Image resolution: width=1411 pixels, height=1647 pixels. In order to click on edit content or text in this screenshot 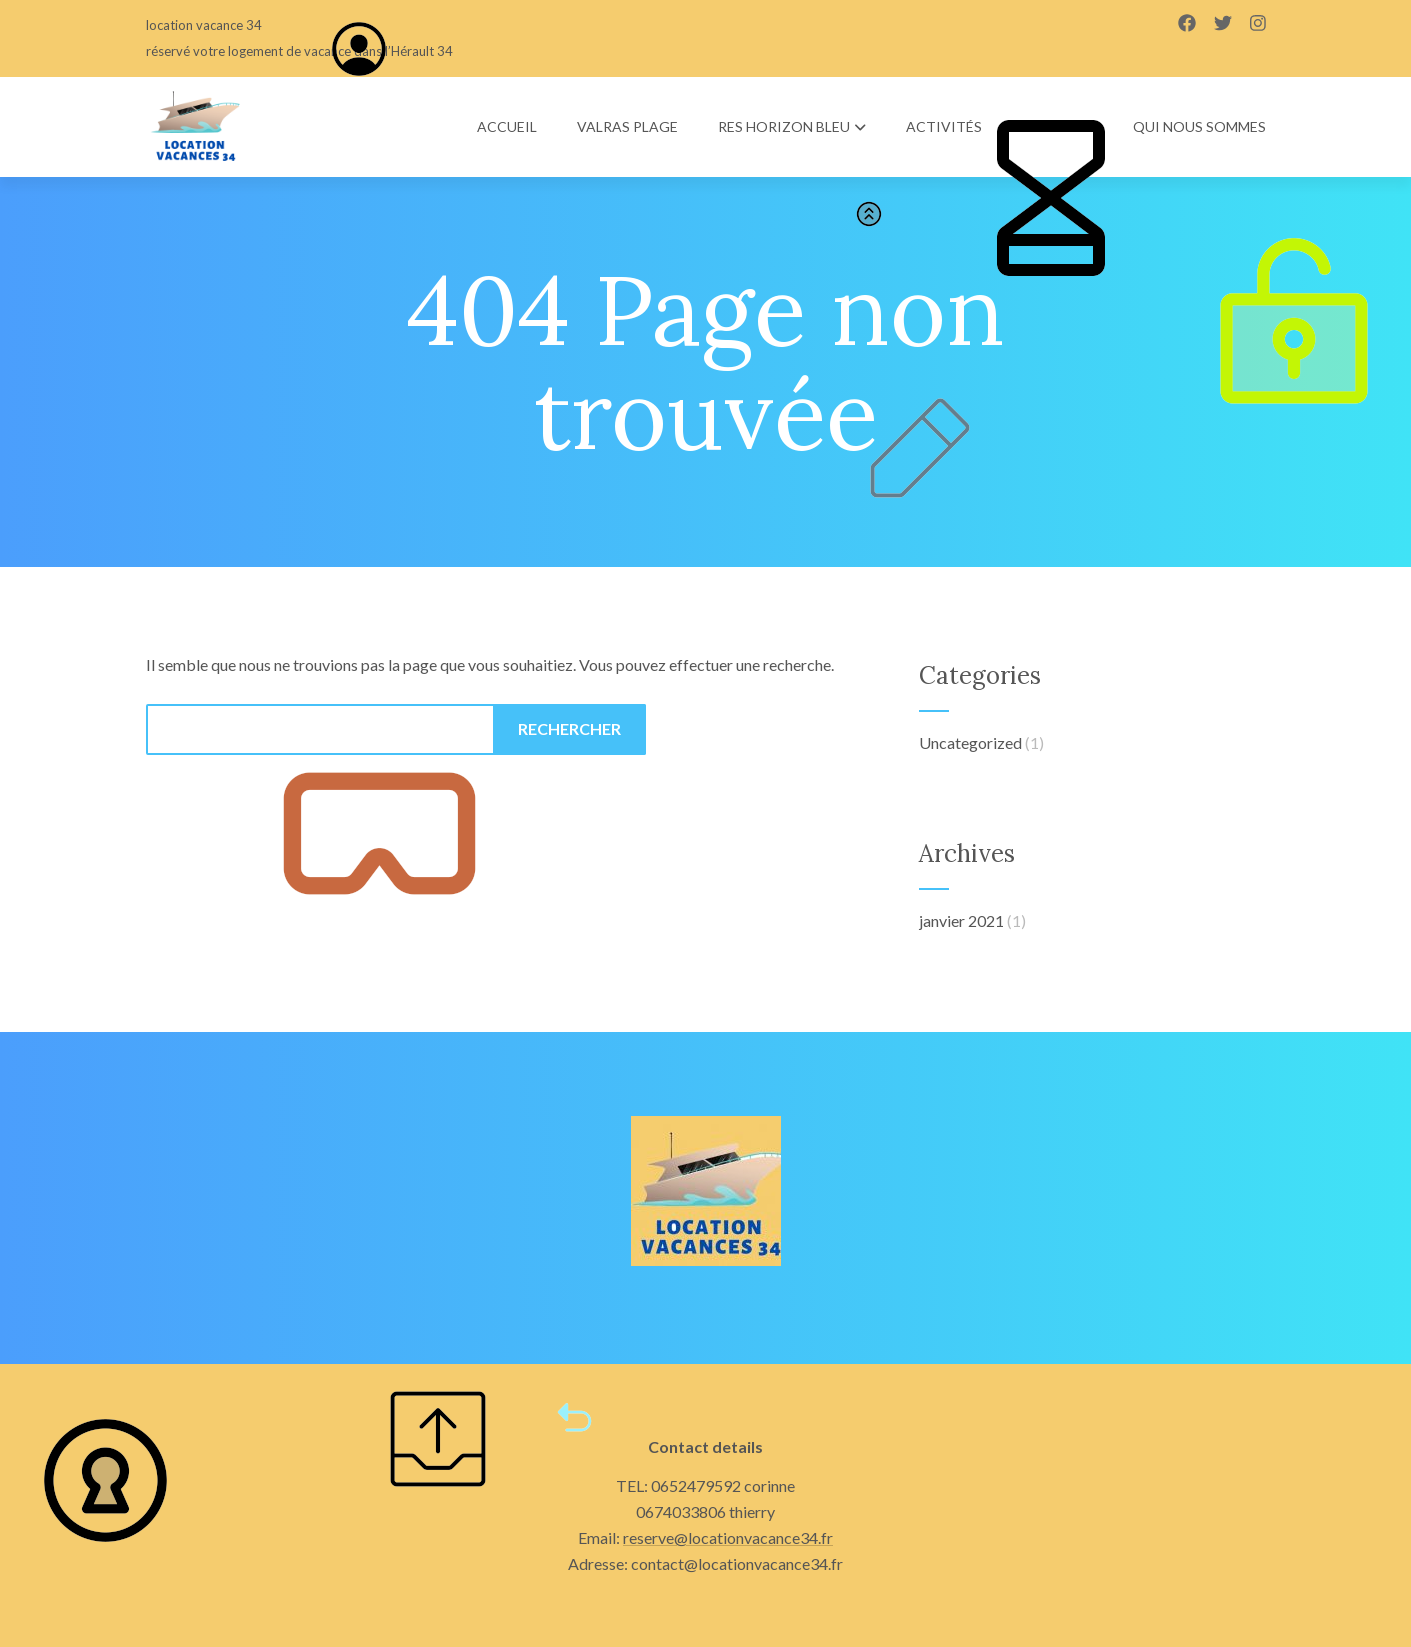, I will do `click(918, 450)`.